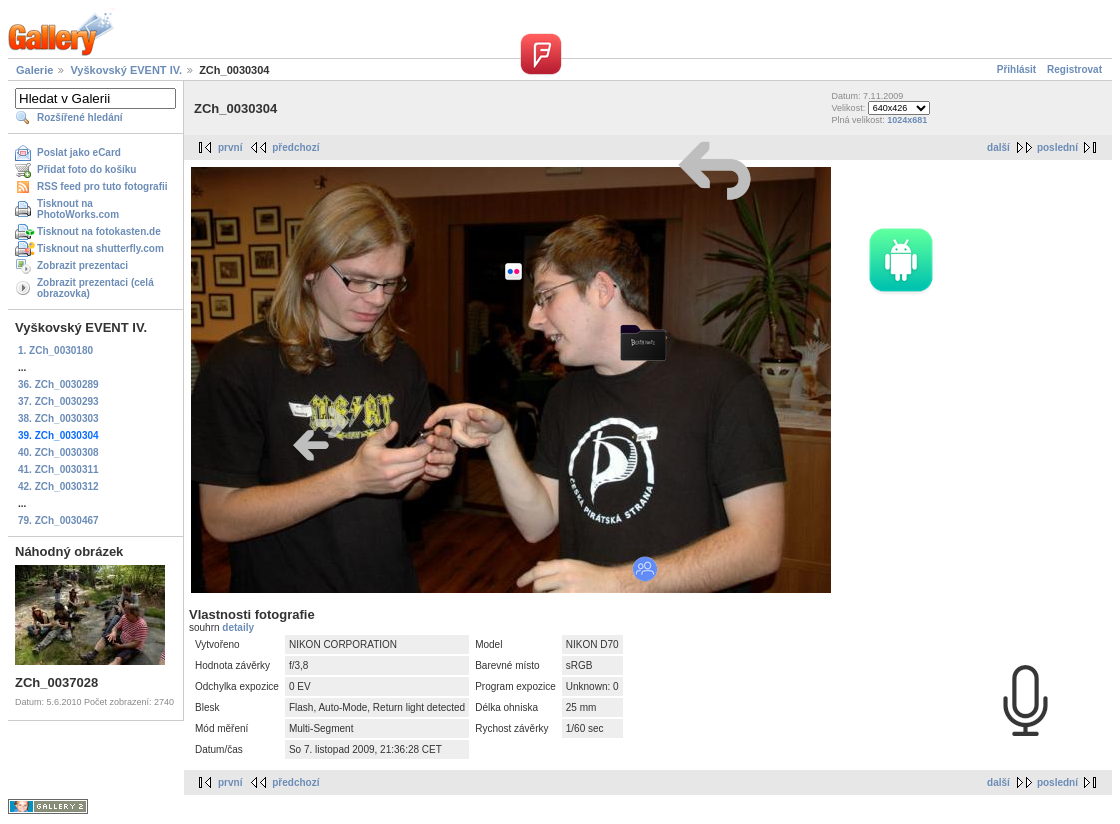 The width and height of the screenshot is (1120, 824). I want to click on connect your Flickr account, so click(513, 271).